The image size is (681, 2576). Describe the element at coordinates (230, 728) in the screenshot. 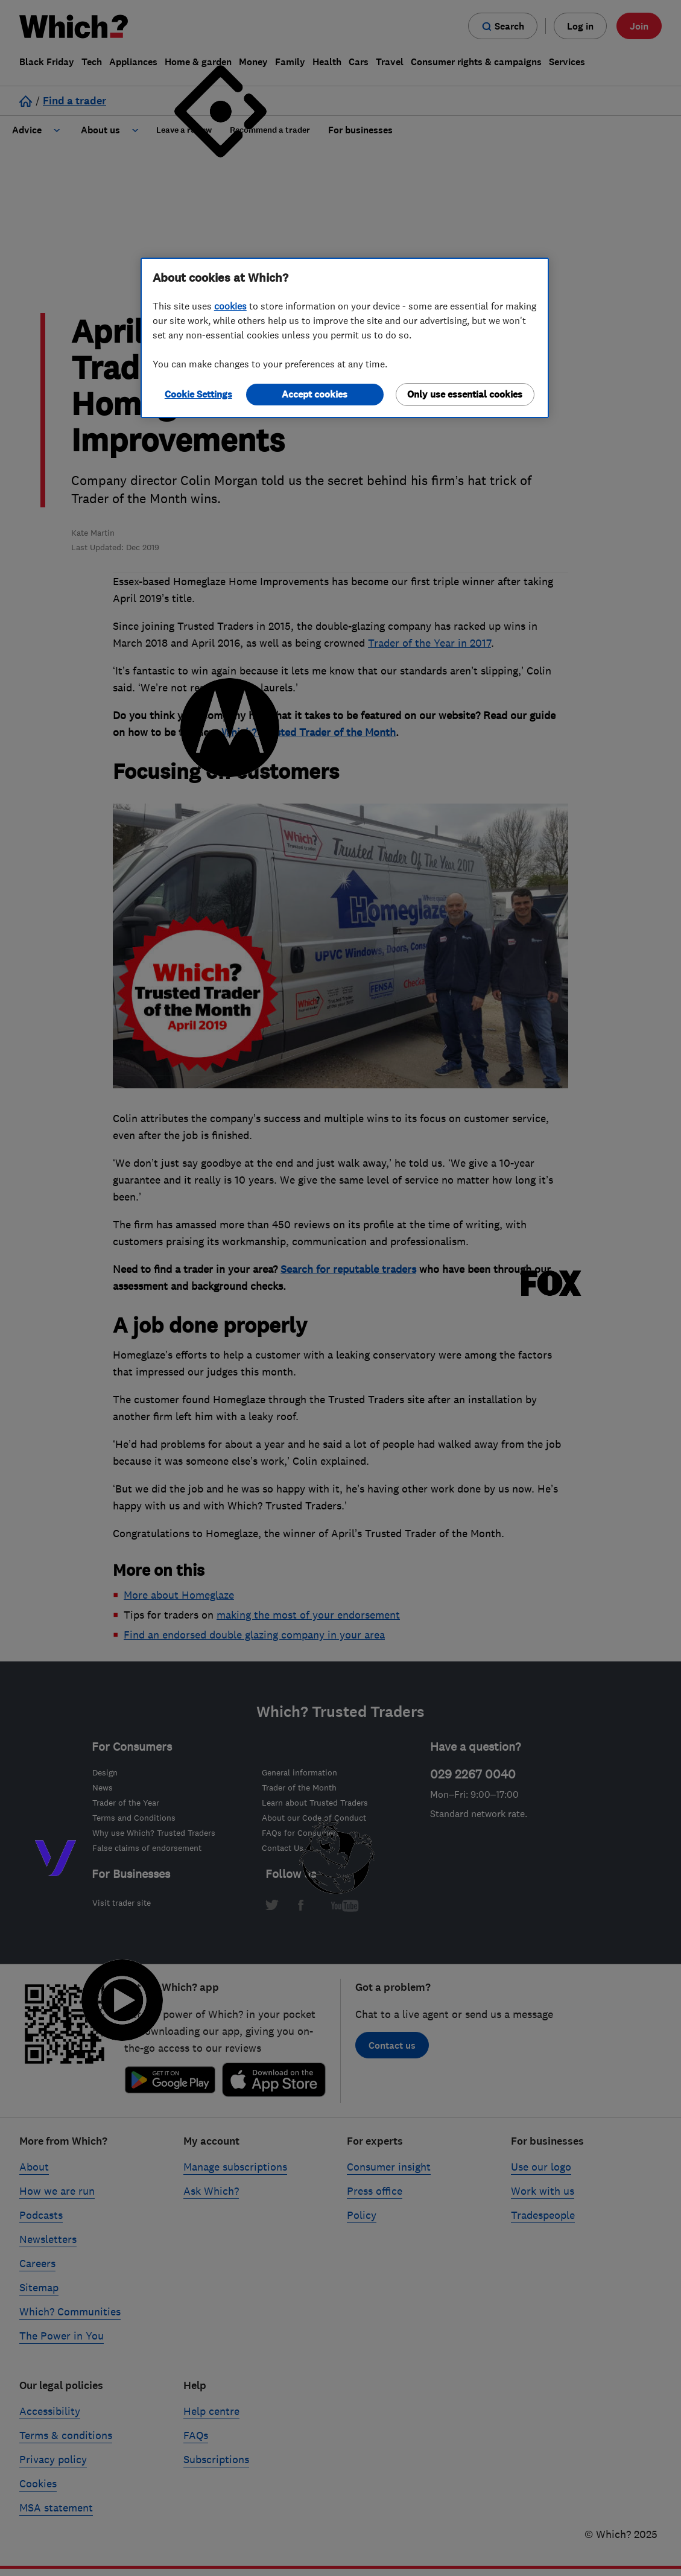

I see `Motorola brand logo` at that location.